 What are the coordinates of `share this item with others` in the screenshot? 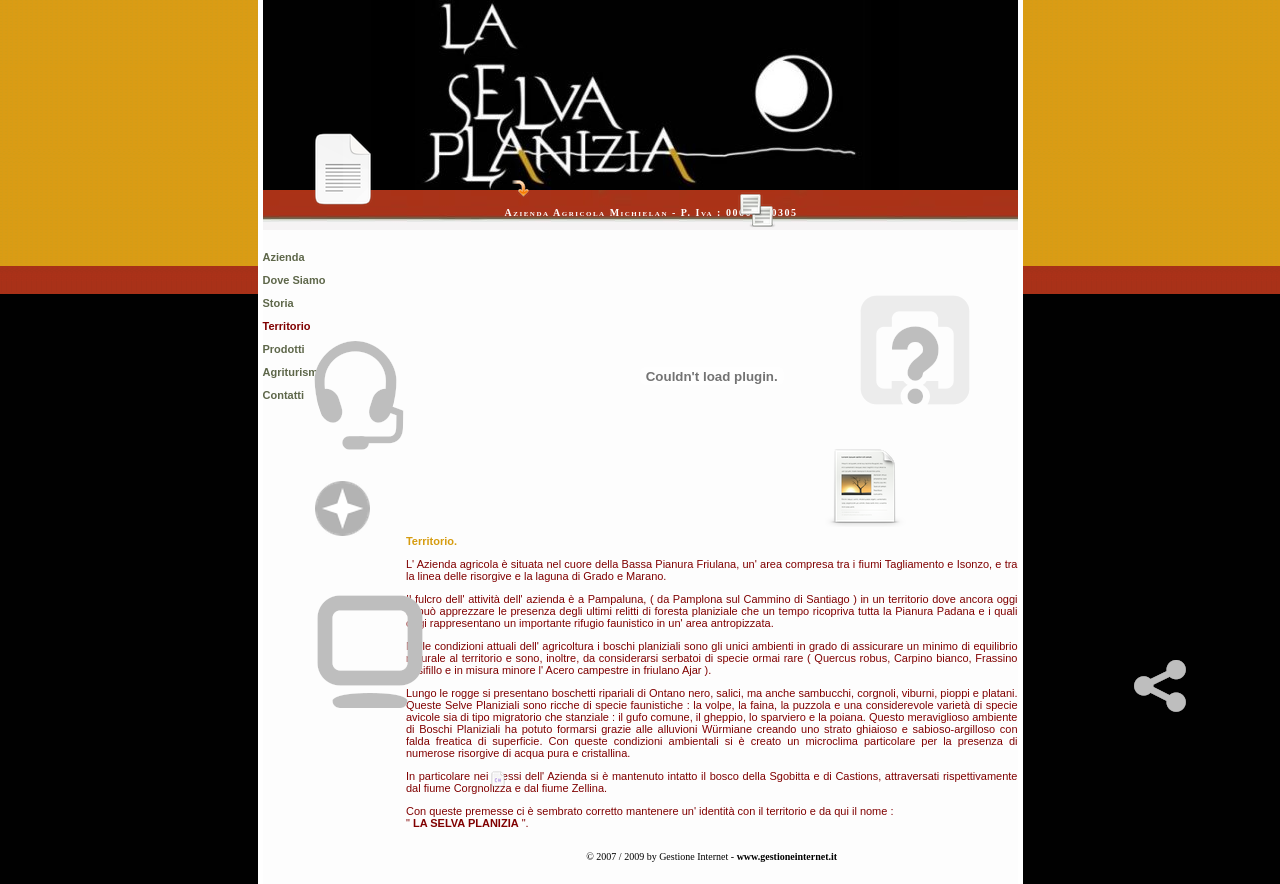 It's located at (1160, 686).